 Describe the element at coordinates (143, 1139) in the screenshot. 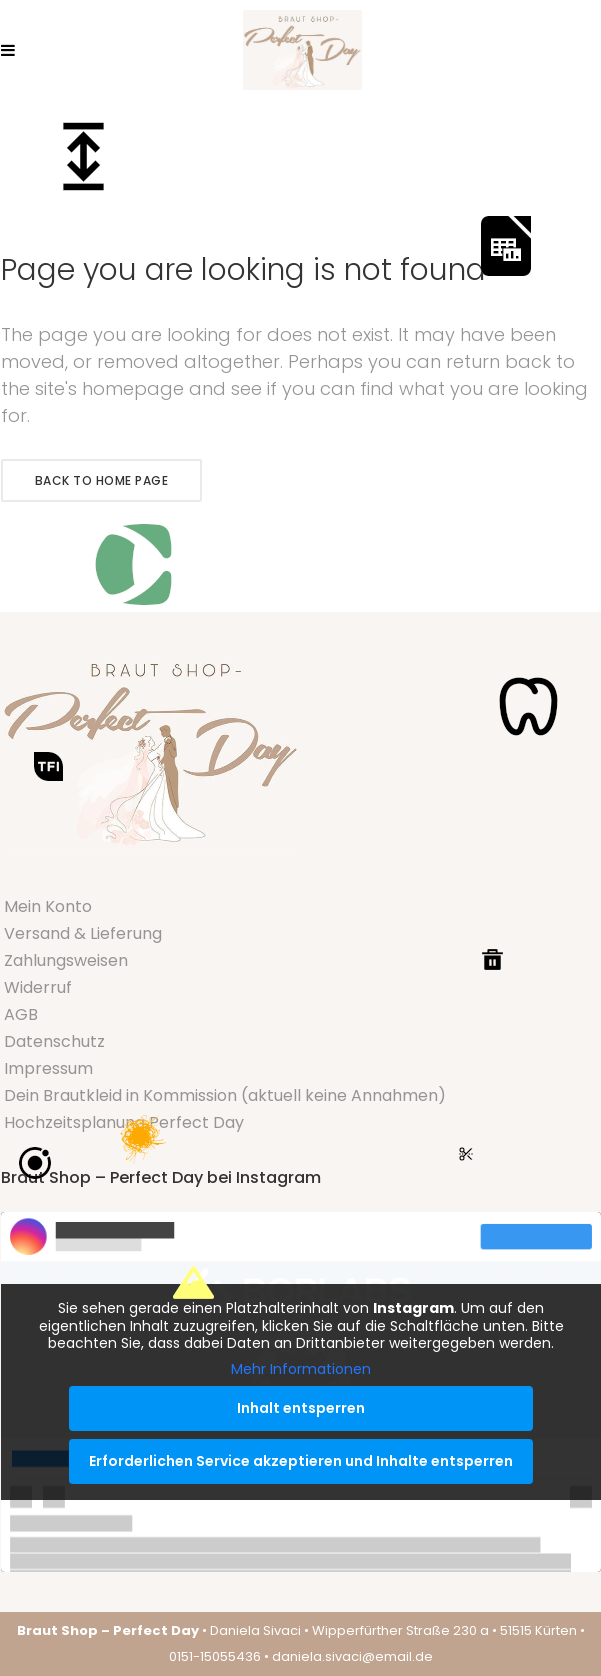

I see `visit habr technology blog platform` at that location.